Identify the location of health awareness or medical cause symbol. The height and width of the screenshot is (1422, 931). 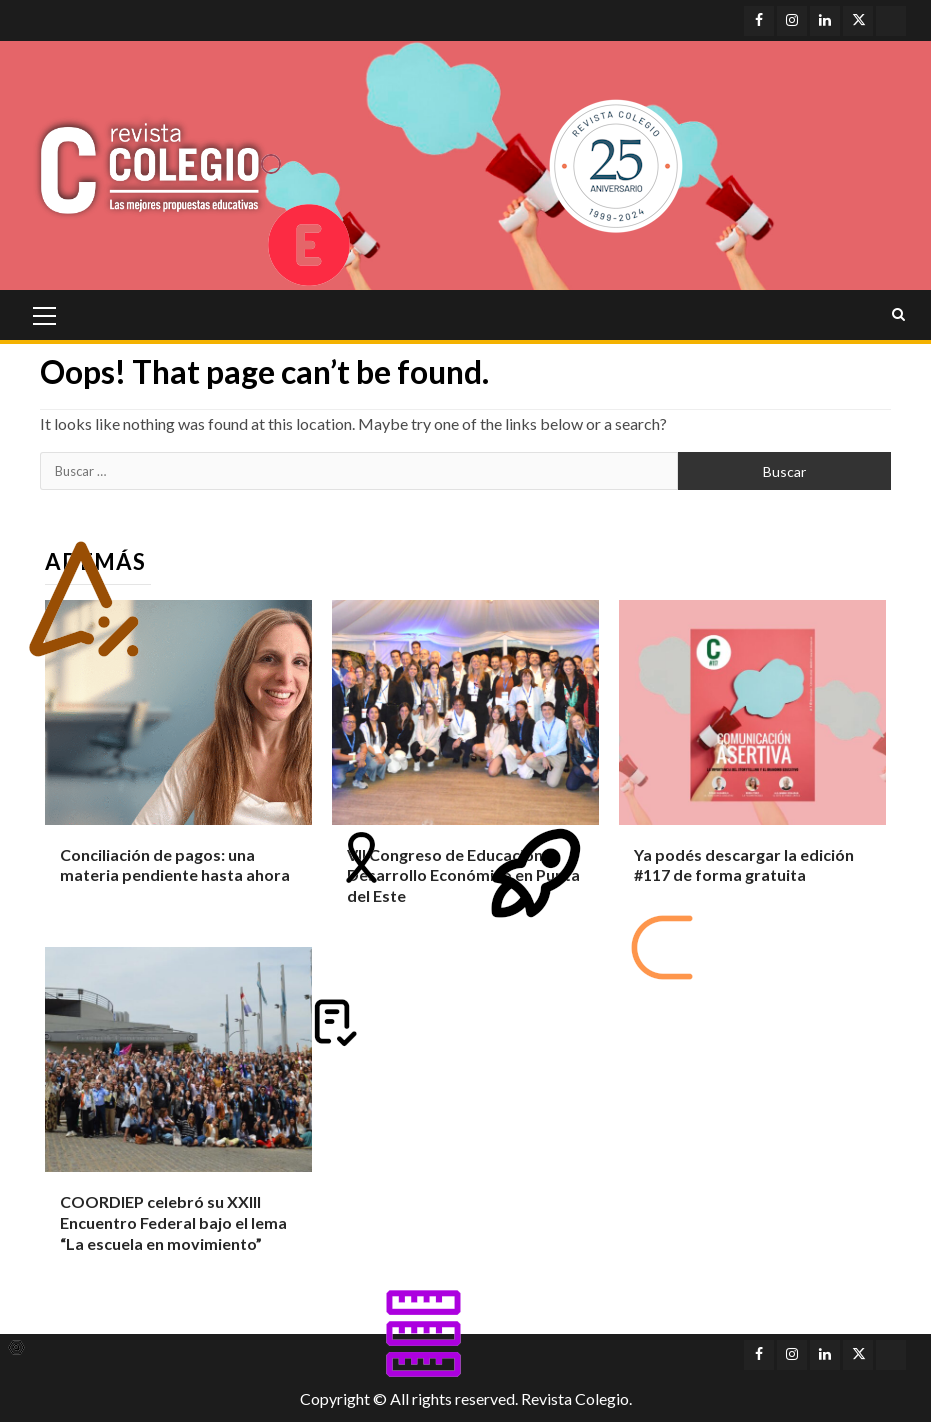
(361, 857).